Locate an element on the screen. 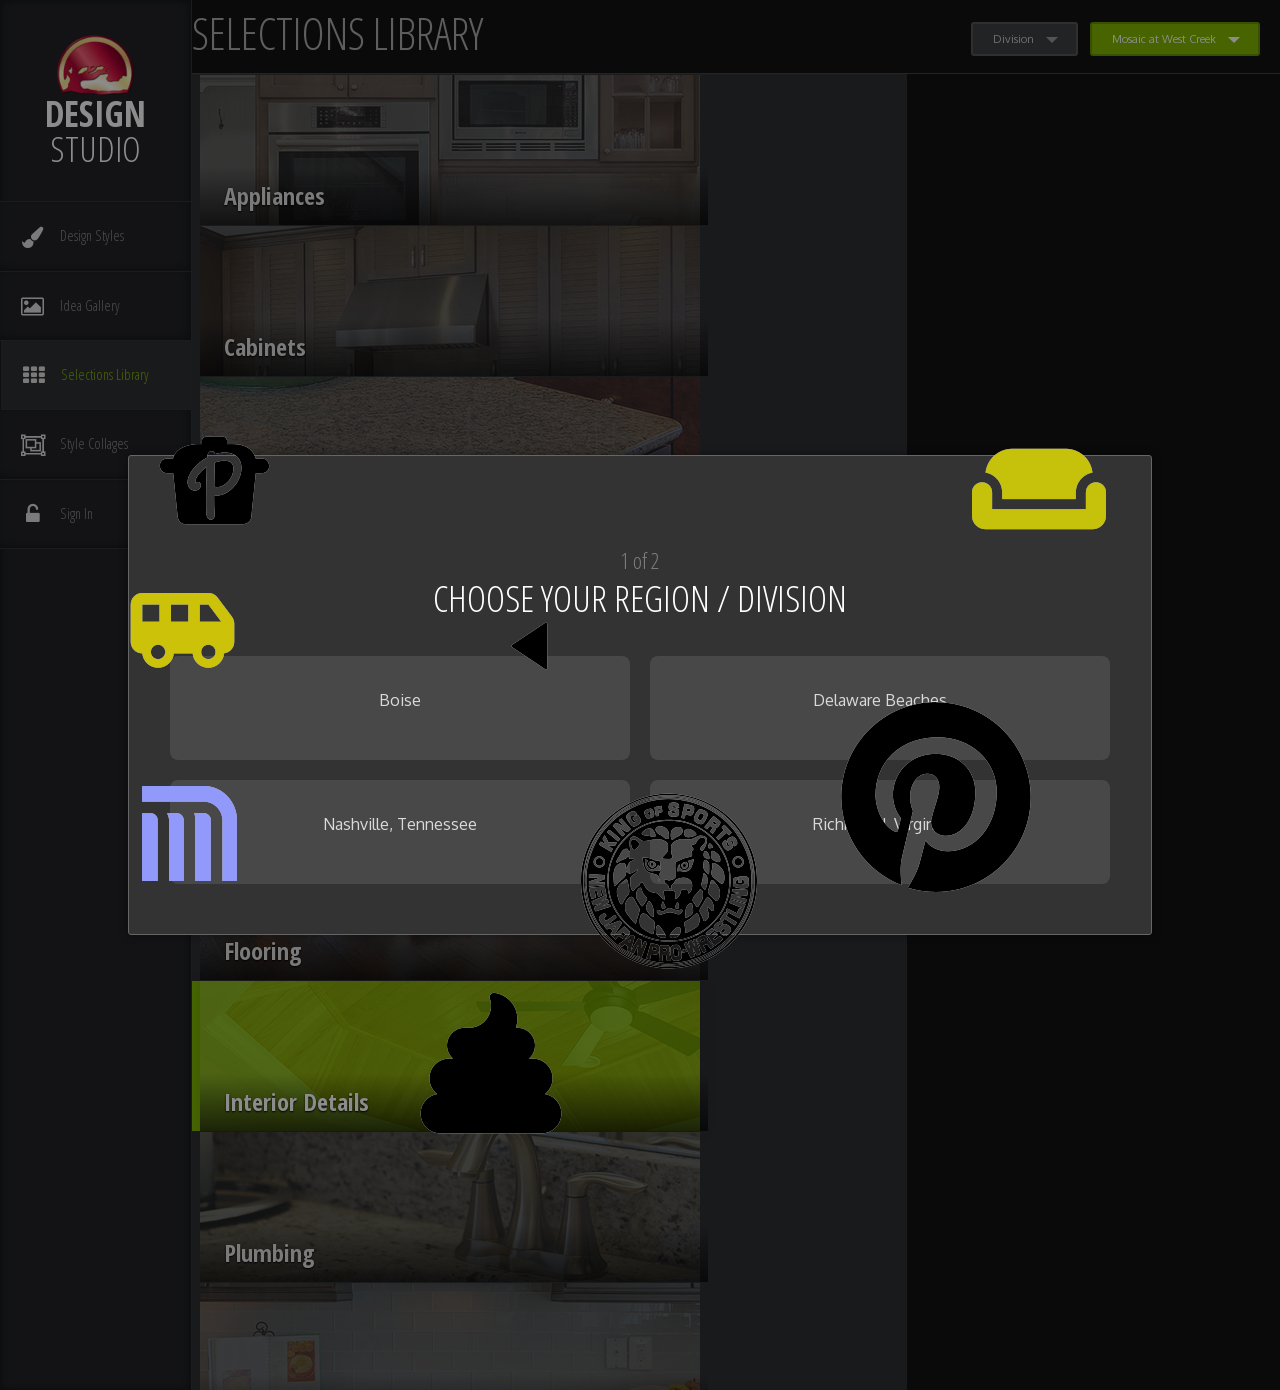  open Pinterest app is located at coordinates (936, 797).